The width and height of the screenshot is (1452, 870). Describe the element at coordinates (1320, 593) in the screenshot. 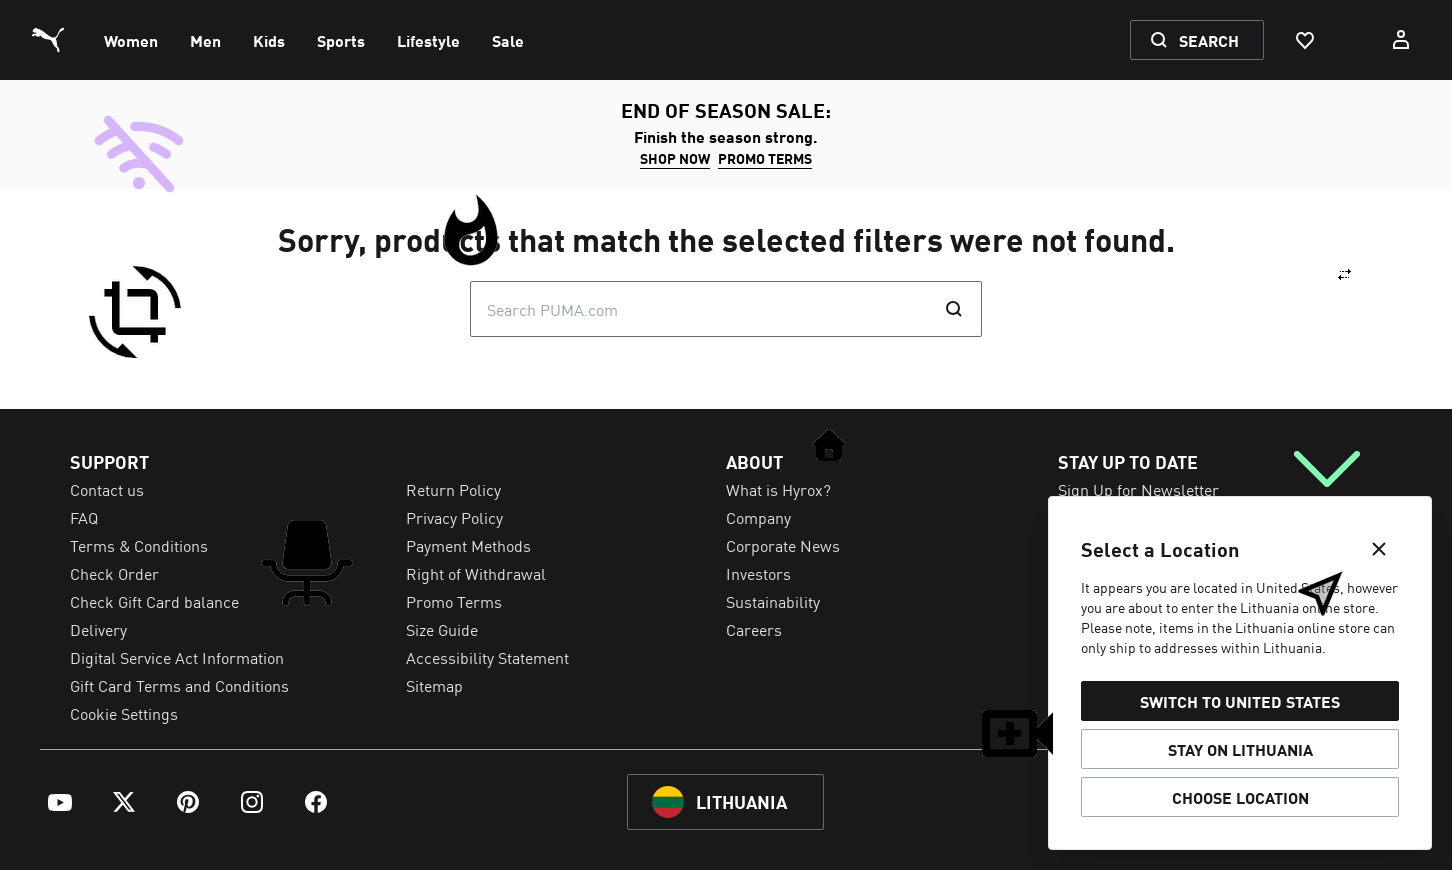

I see `access navigation or directions` at that location.